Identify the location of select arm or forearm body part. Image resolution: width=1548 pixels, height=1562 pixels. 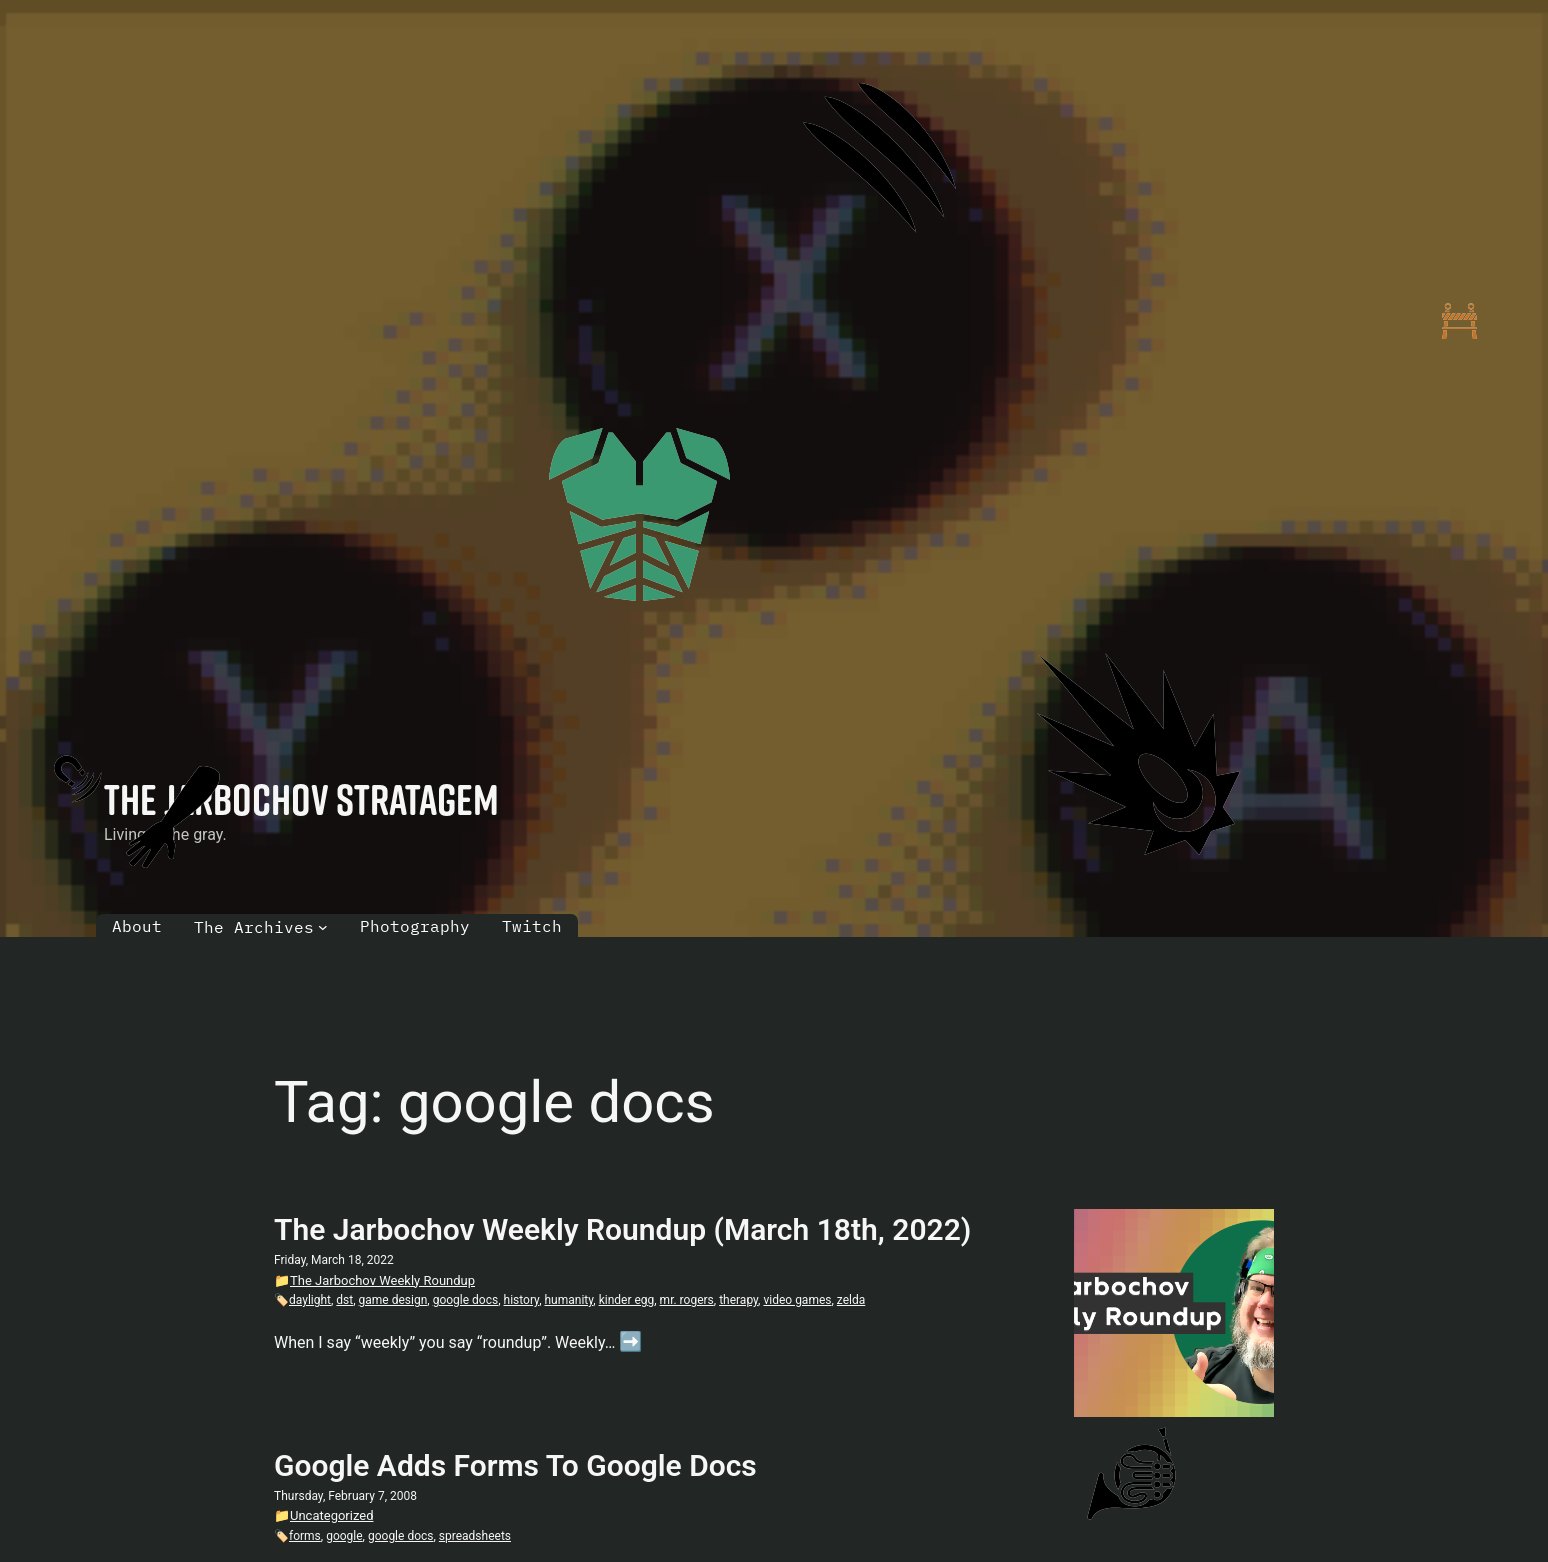
(173, 817).